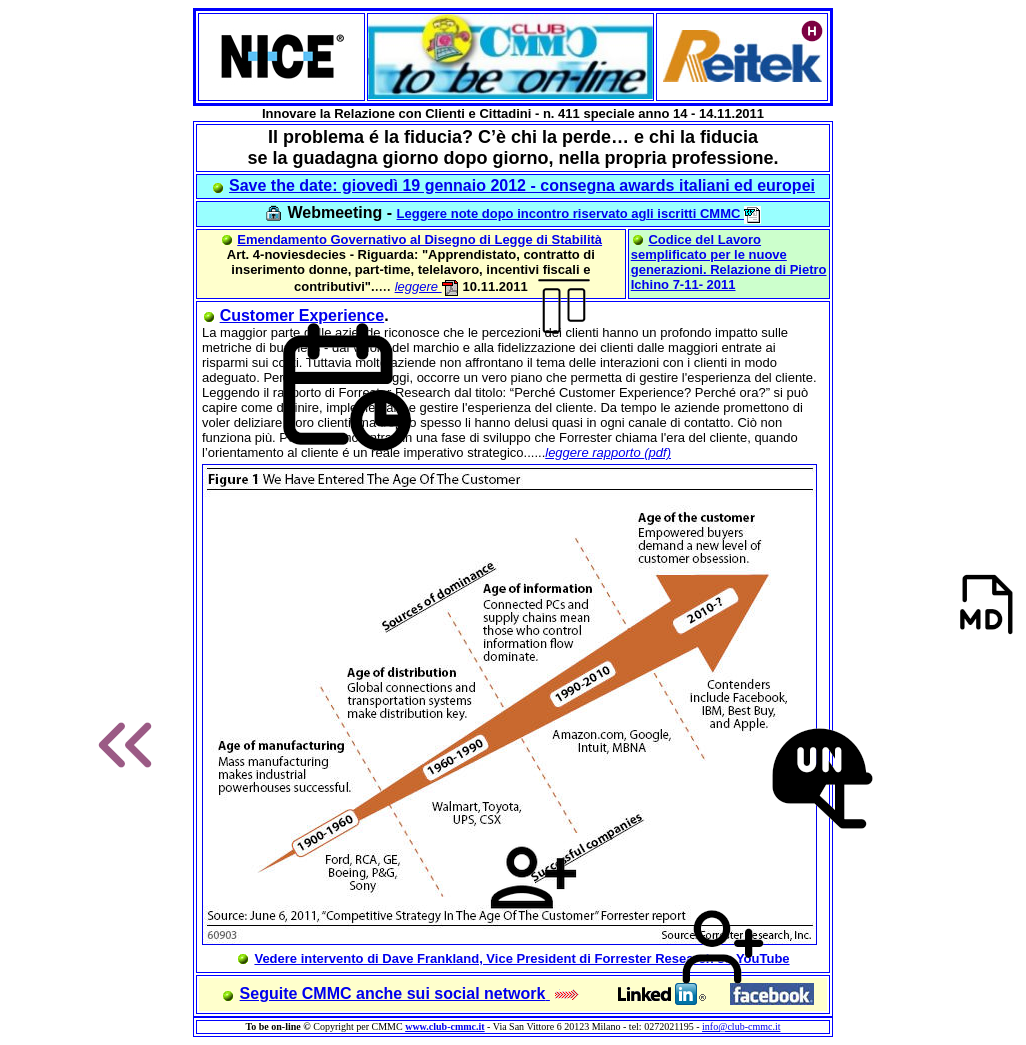 The height and width of the screenshot is (1045, 1026). Describe the element at coordinates (125, 745) in the screenshot. I see `go back to the beginning or first page` at that location.